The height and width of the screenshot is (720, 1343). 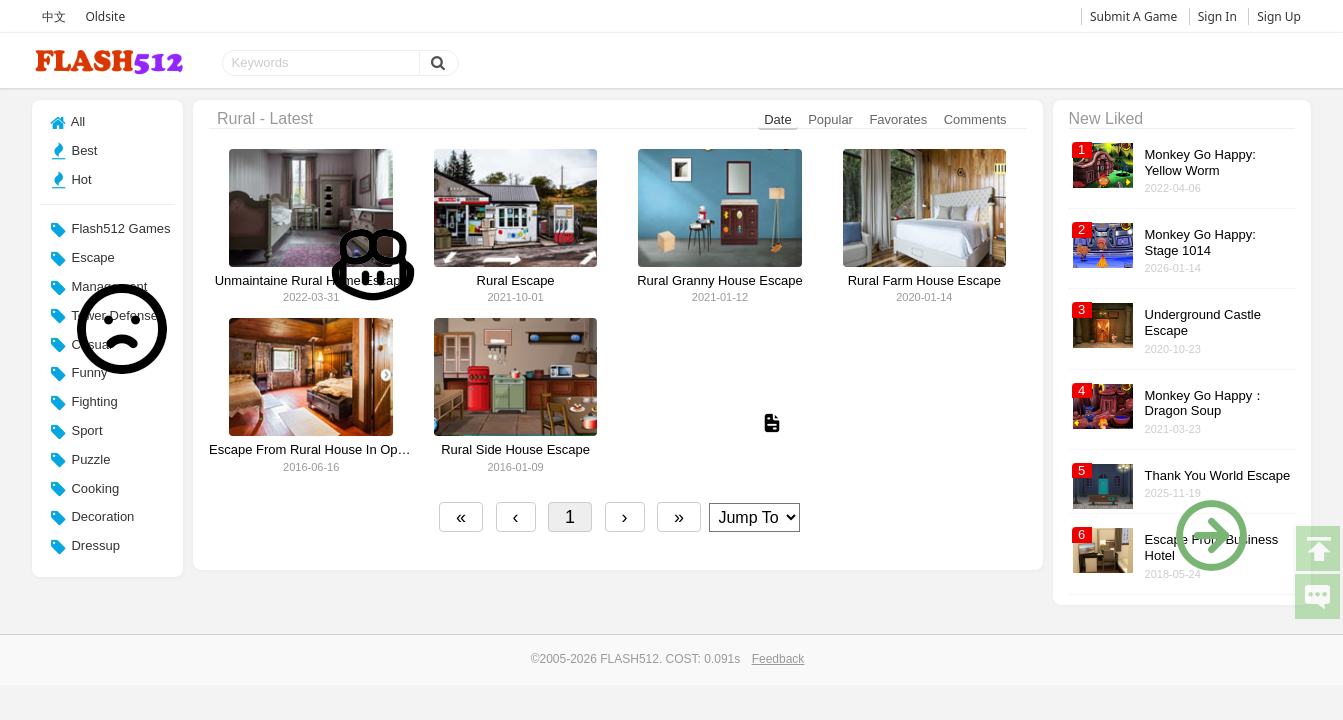 I want to click on access github copilot AI coding assistant, so click(x=373, y=263).